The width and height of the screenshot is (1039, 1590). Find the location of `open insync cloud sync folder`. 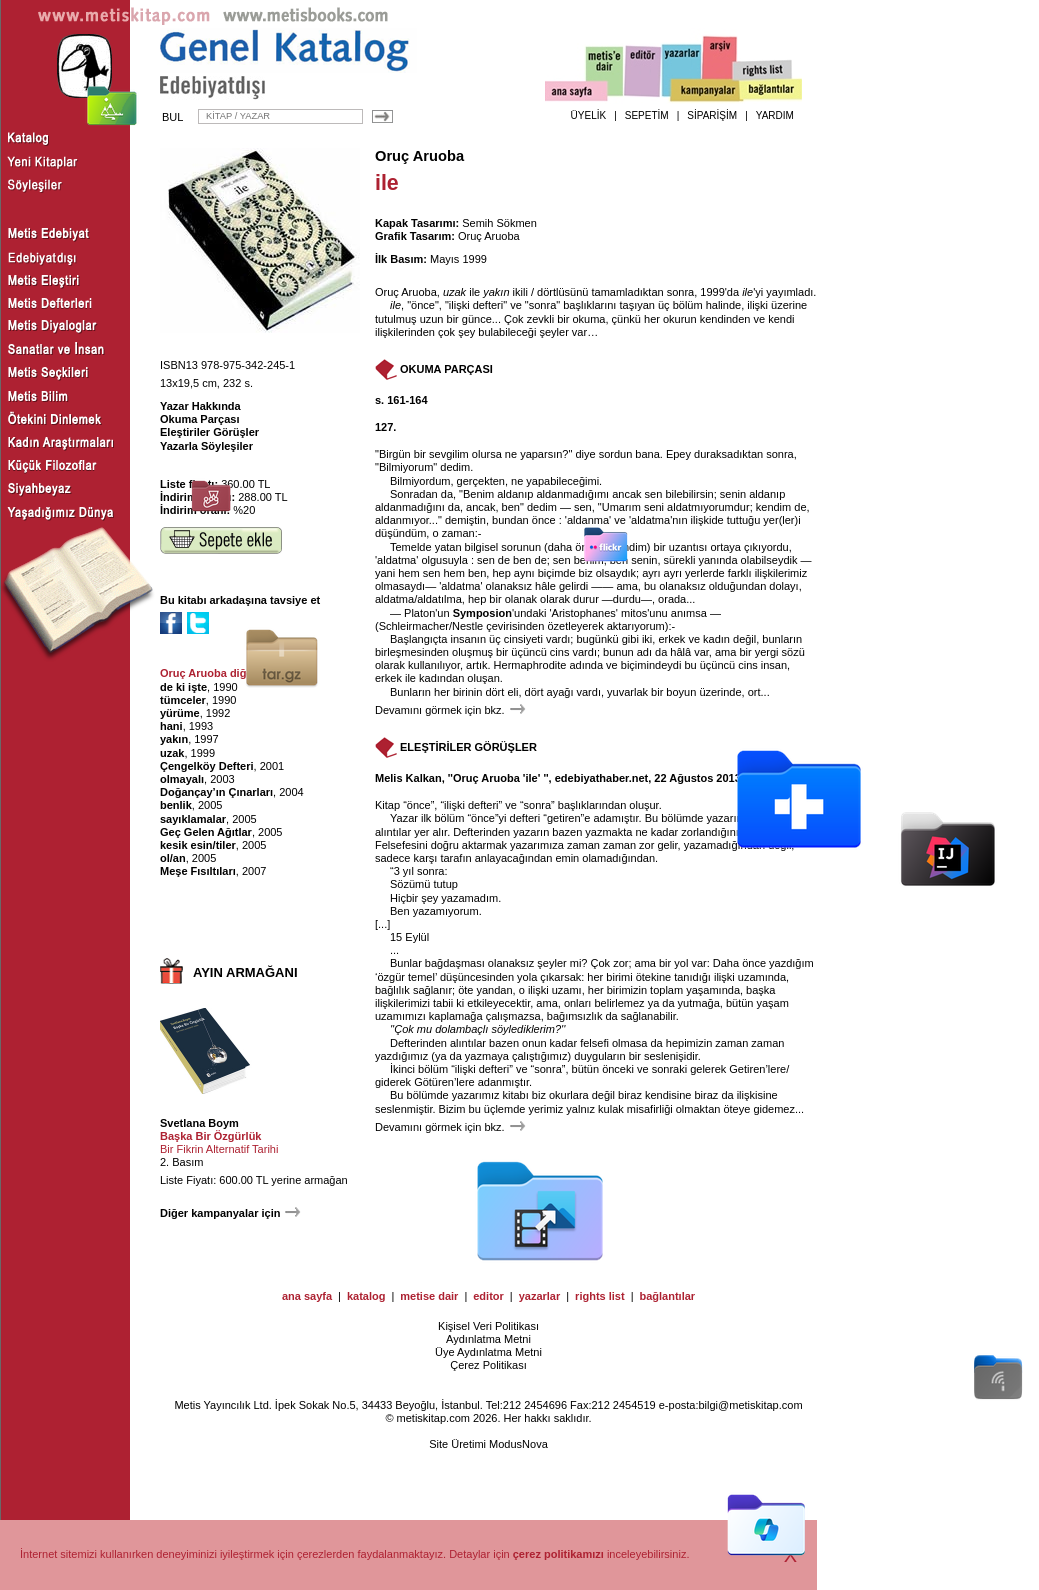

open insync cloud sync folder is located at coordinates (998, 1377).